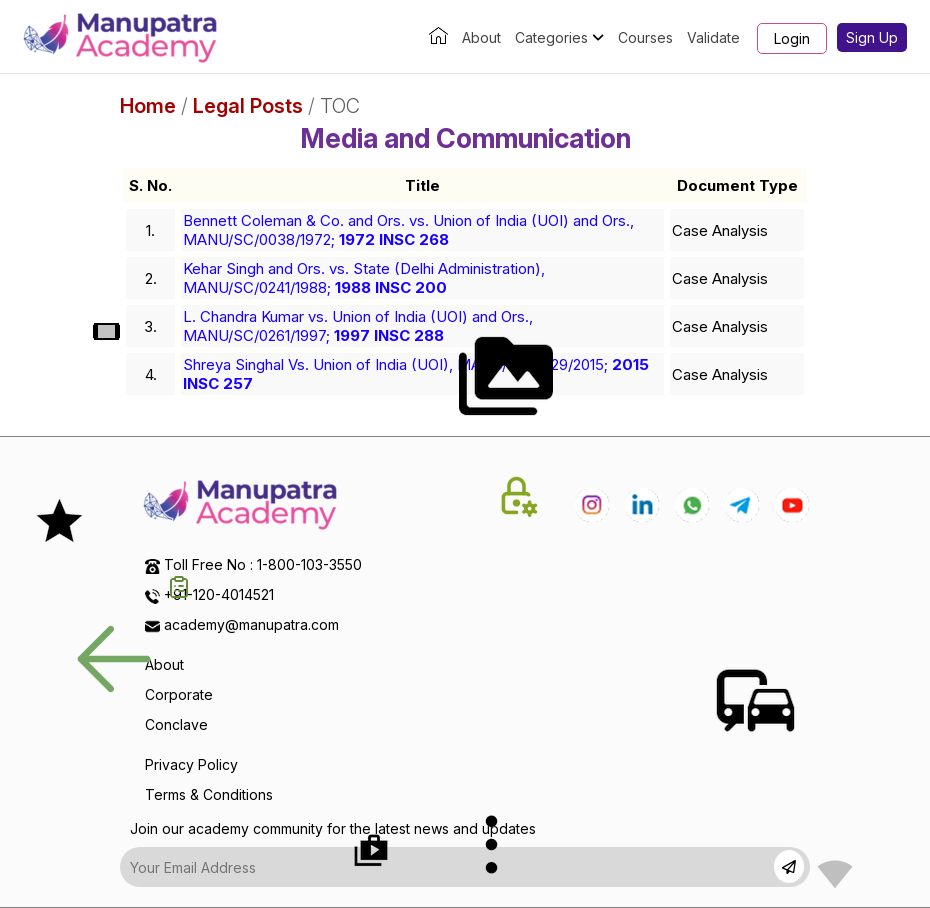 The image size is (930, 908). Describe the element at coordinates (106, 331) in the screenshot. I see `switch to landscape orientation` at that location.